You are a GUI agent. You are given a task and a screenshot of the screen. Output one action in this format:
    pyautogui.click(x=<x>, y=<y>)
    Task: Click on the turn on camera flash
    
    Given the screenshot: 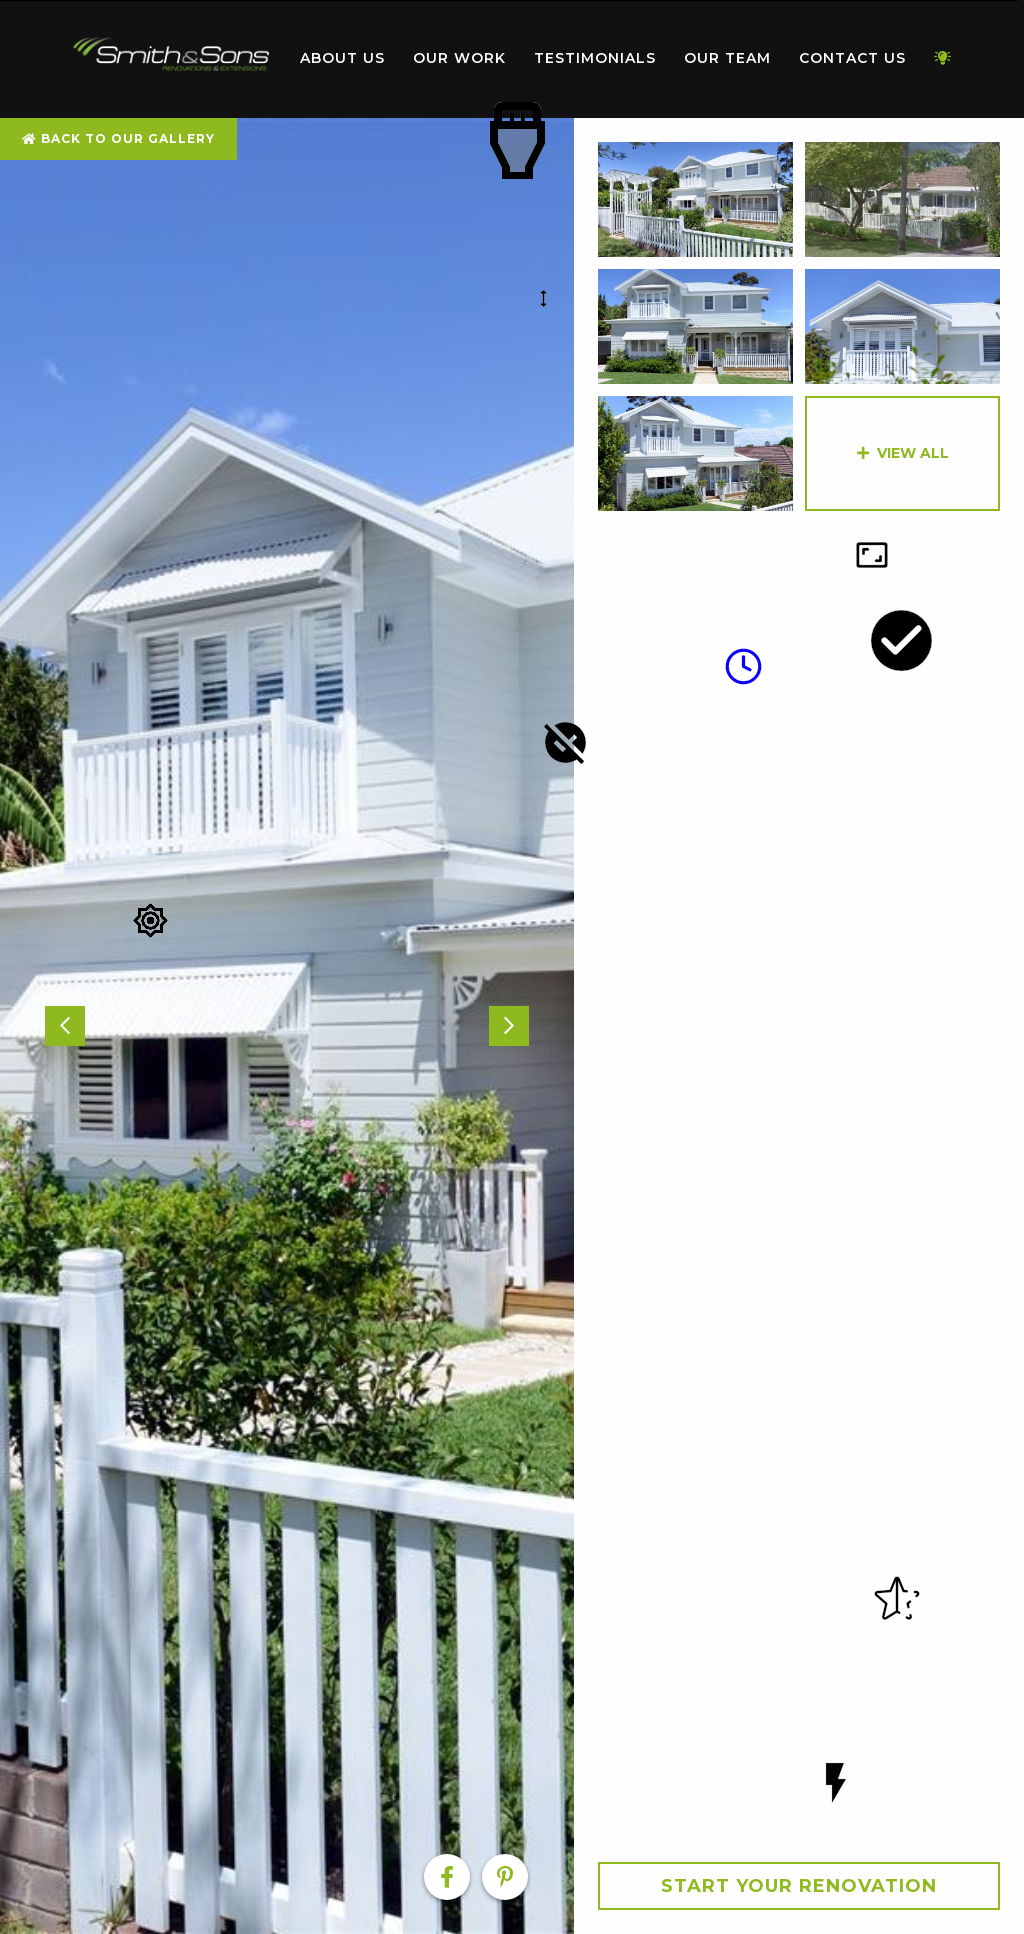 What is the action you would take?
    pyautogui.click(x=836, y=1783)
    